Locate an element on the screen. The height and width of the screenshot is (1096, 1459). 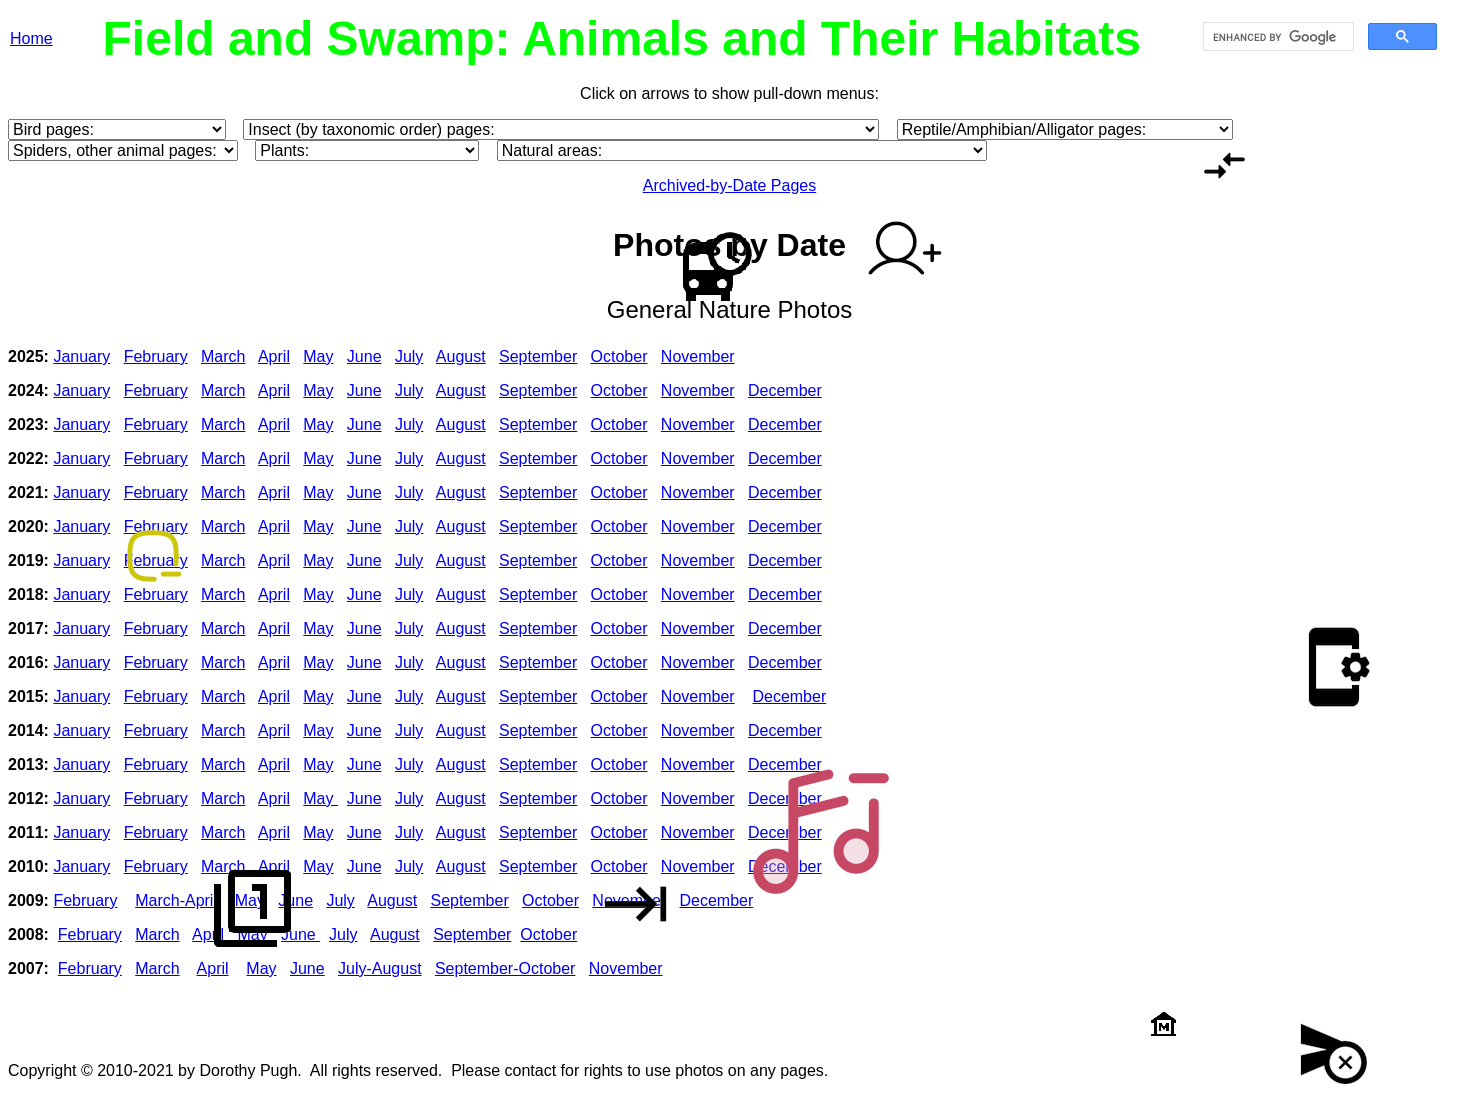
remove item from selection is located at coordinates (153, 556).